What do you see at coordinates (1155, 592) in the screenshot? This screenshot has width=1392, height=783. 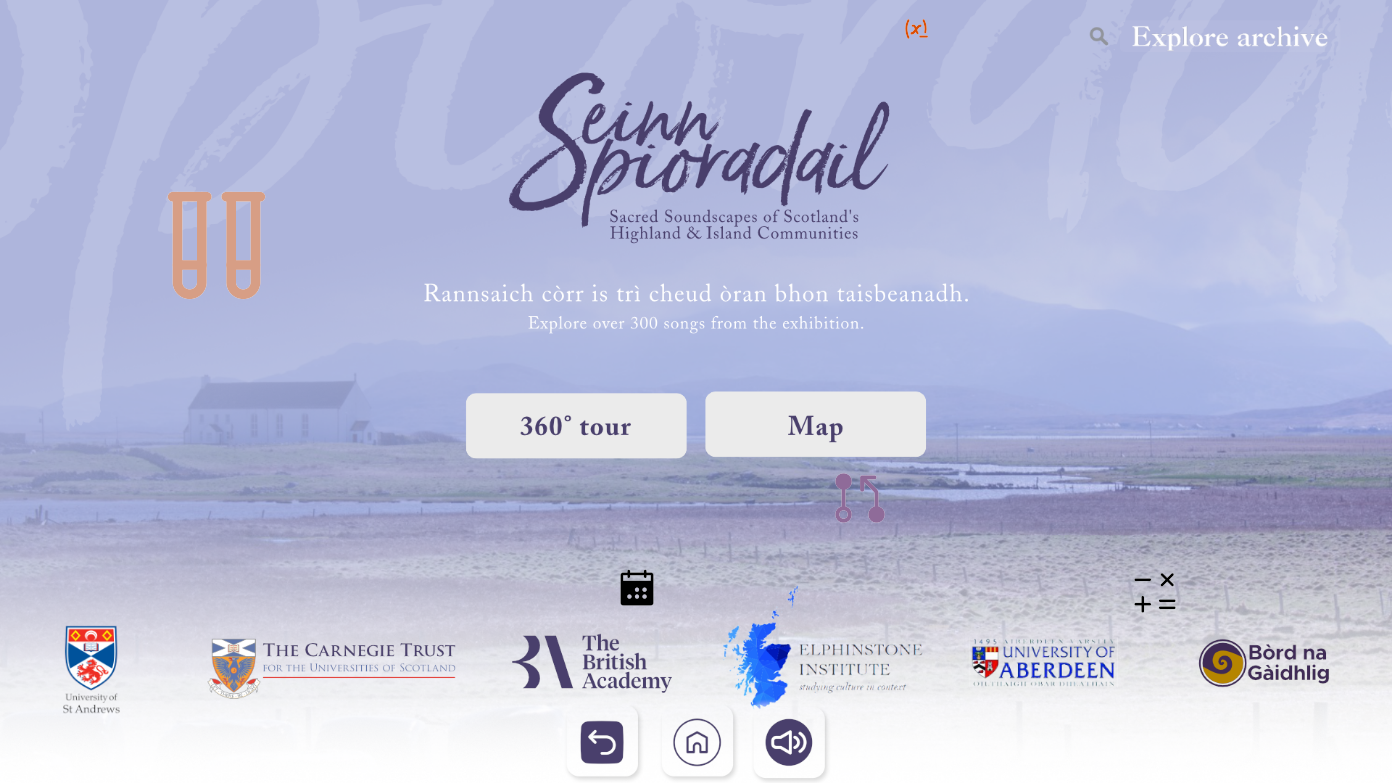 I see `open calculator or math tools` at bounding box center [1155, 592].